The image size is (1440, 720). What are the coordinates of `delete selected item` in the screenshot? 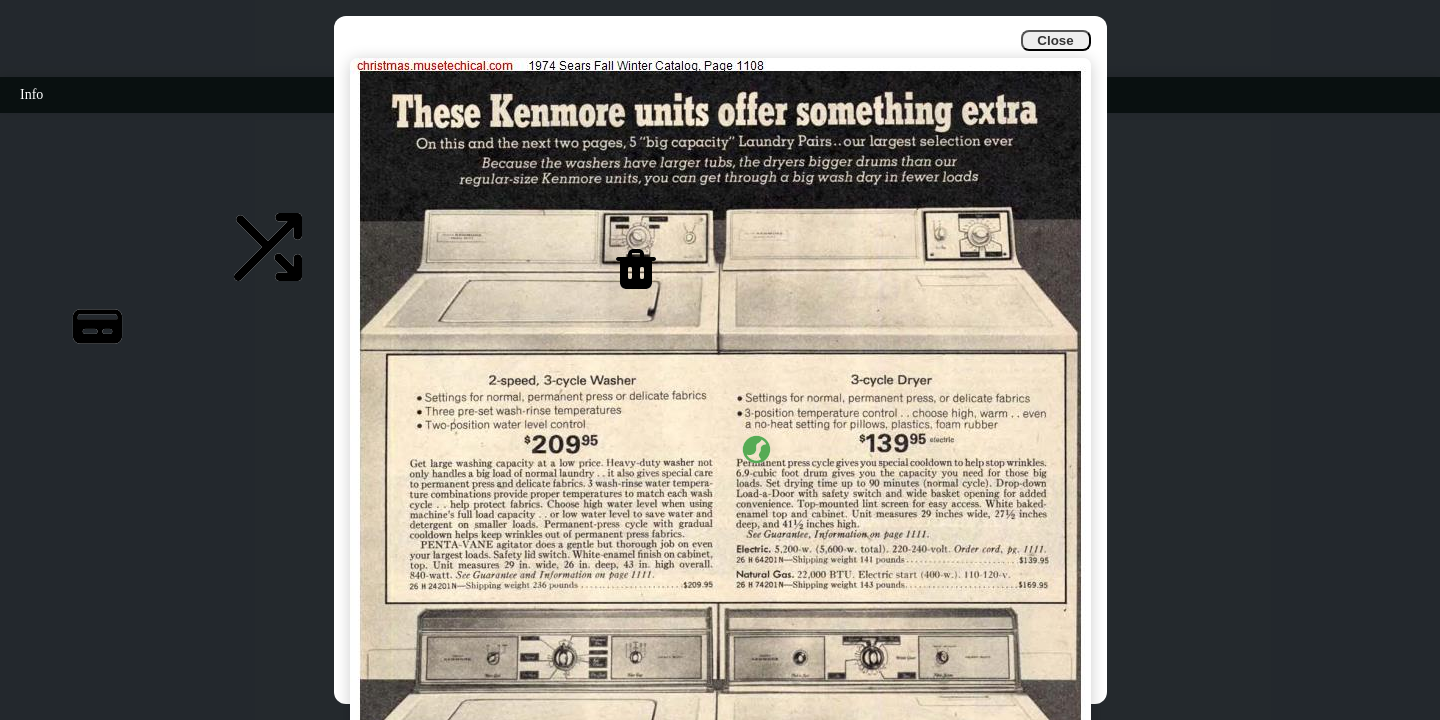 It's located at (636, 269).